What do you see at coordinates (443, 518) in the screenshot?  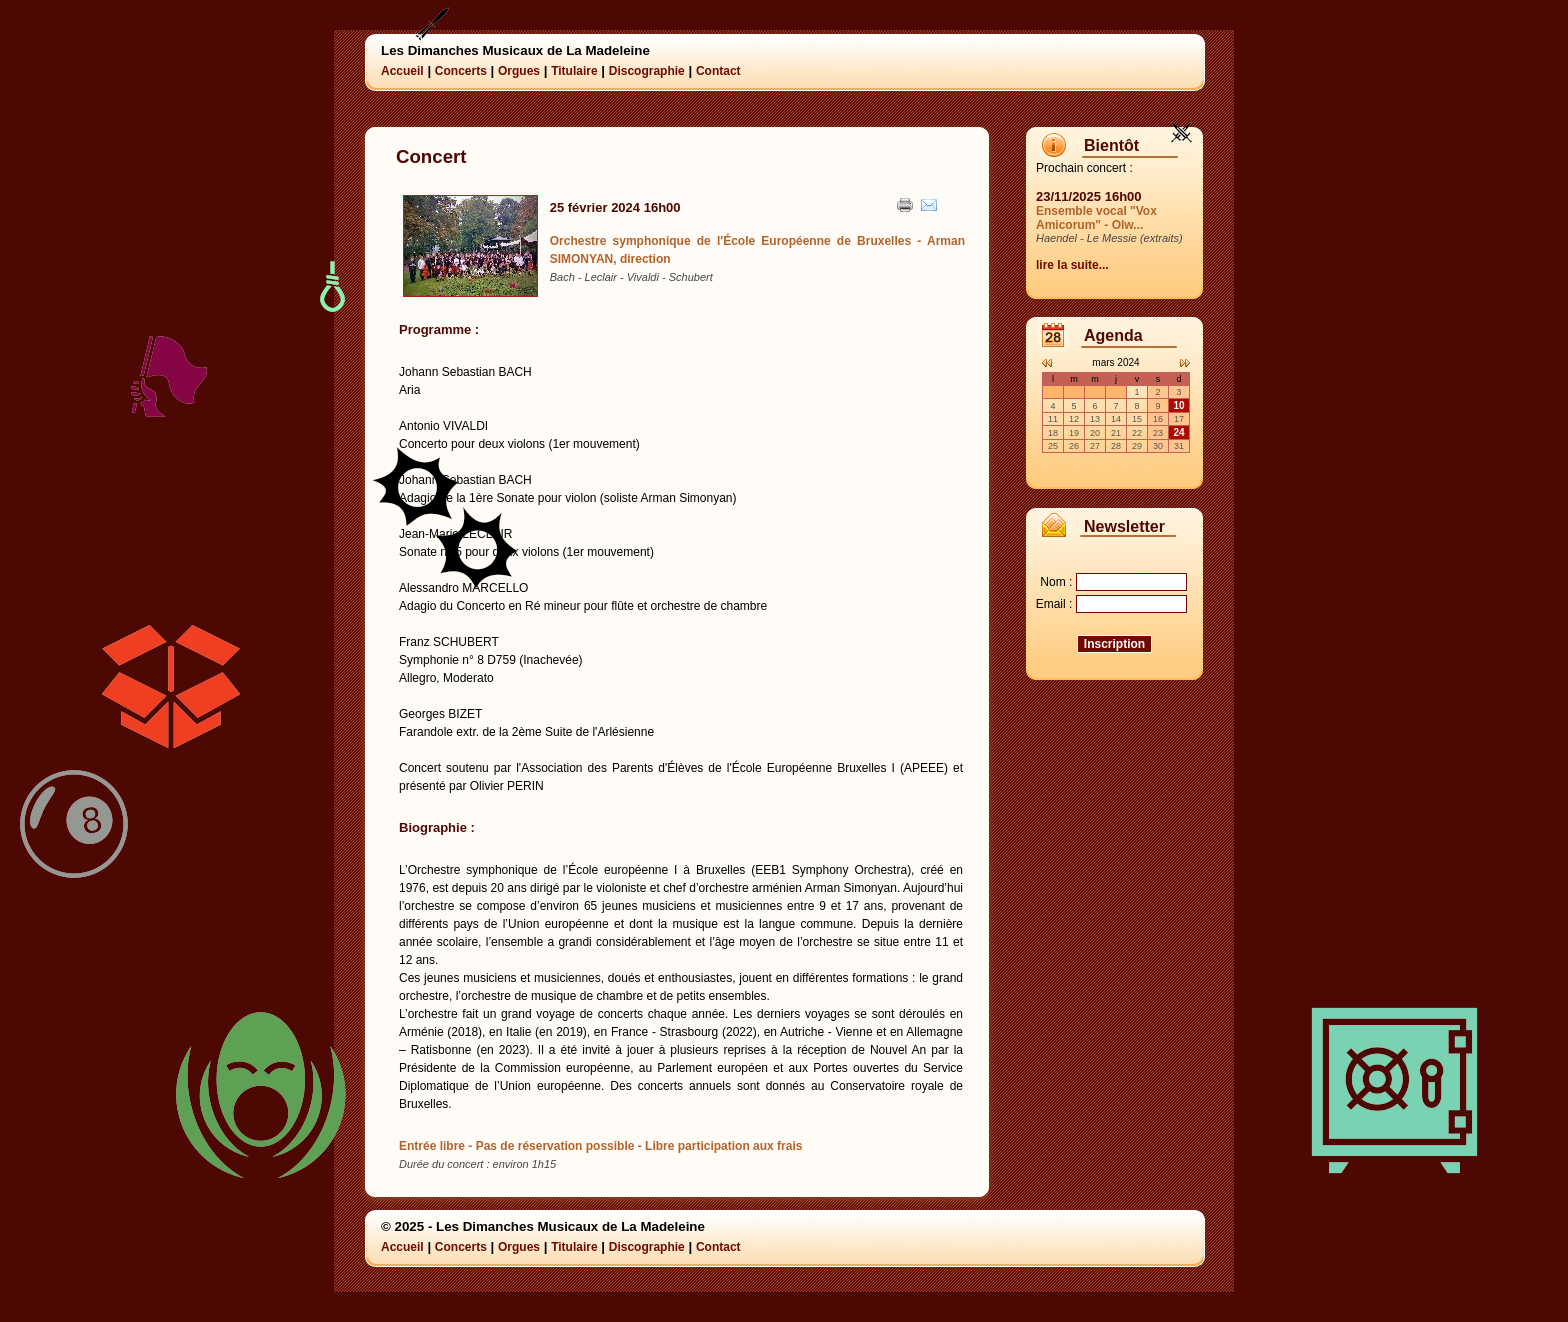 I see `indicates damage or hit points in a game` at bounding box center [443, 518].